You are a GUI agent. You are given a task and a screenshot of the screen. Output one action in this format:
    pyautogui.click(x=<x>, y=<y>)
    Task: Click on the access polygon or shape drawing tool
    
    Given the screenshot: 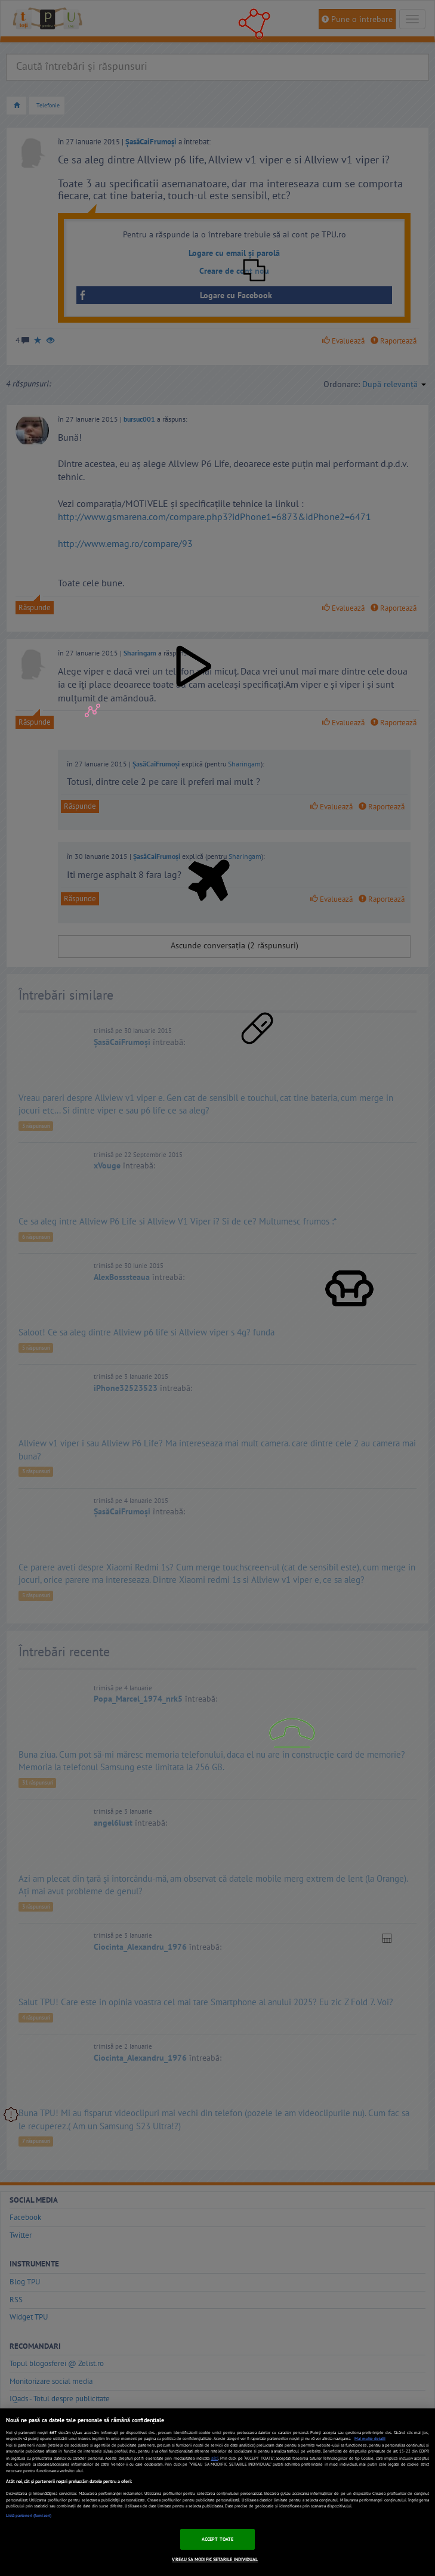 What is the action you would take?
    pyautogui.click(x=255, y=24)
    